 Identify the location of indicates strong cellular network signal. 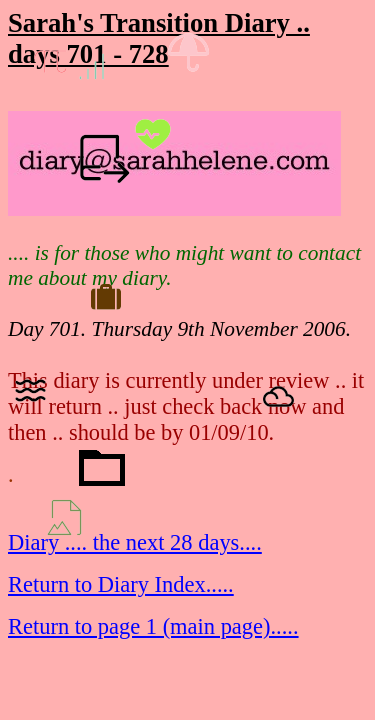
(97, 65).